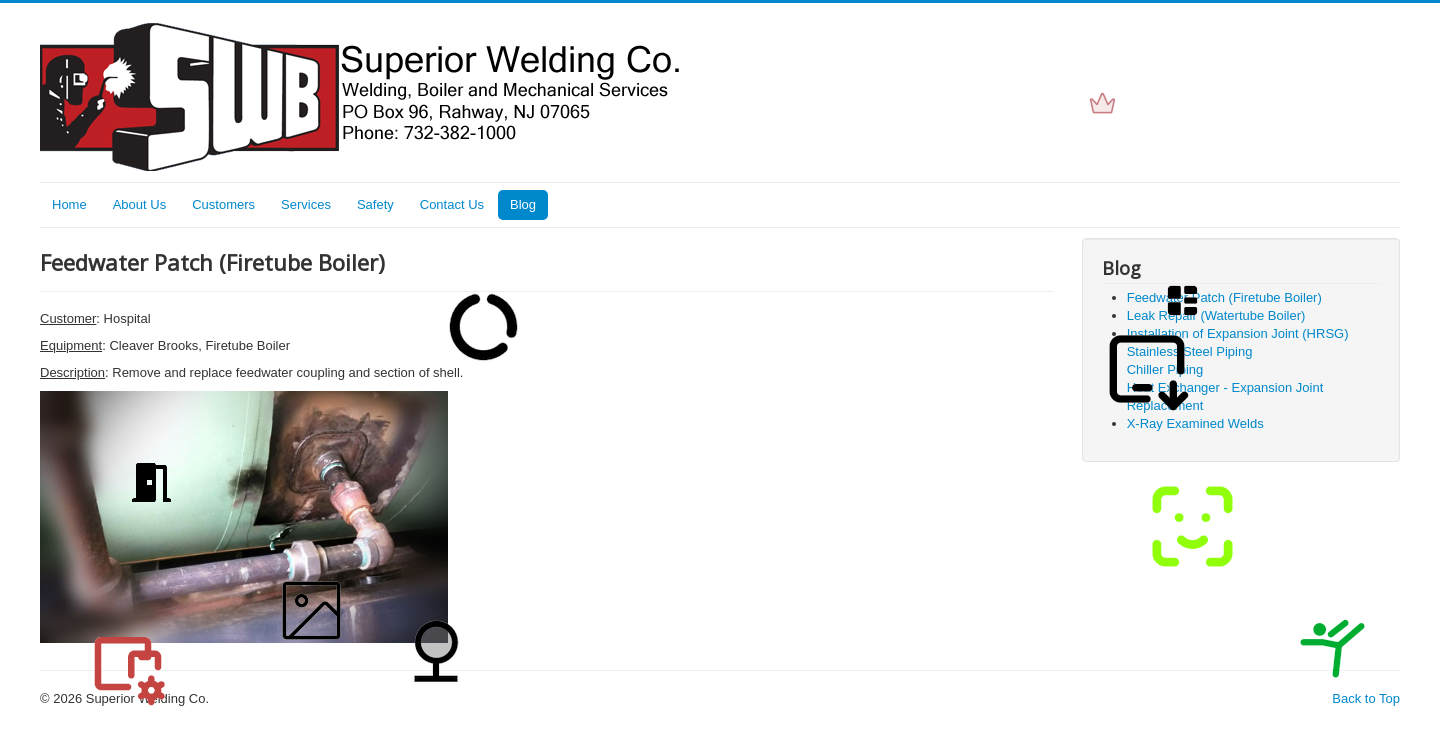  I want to click on view nature or outdoor photos, so click(436, 651).